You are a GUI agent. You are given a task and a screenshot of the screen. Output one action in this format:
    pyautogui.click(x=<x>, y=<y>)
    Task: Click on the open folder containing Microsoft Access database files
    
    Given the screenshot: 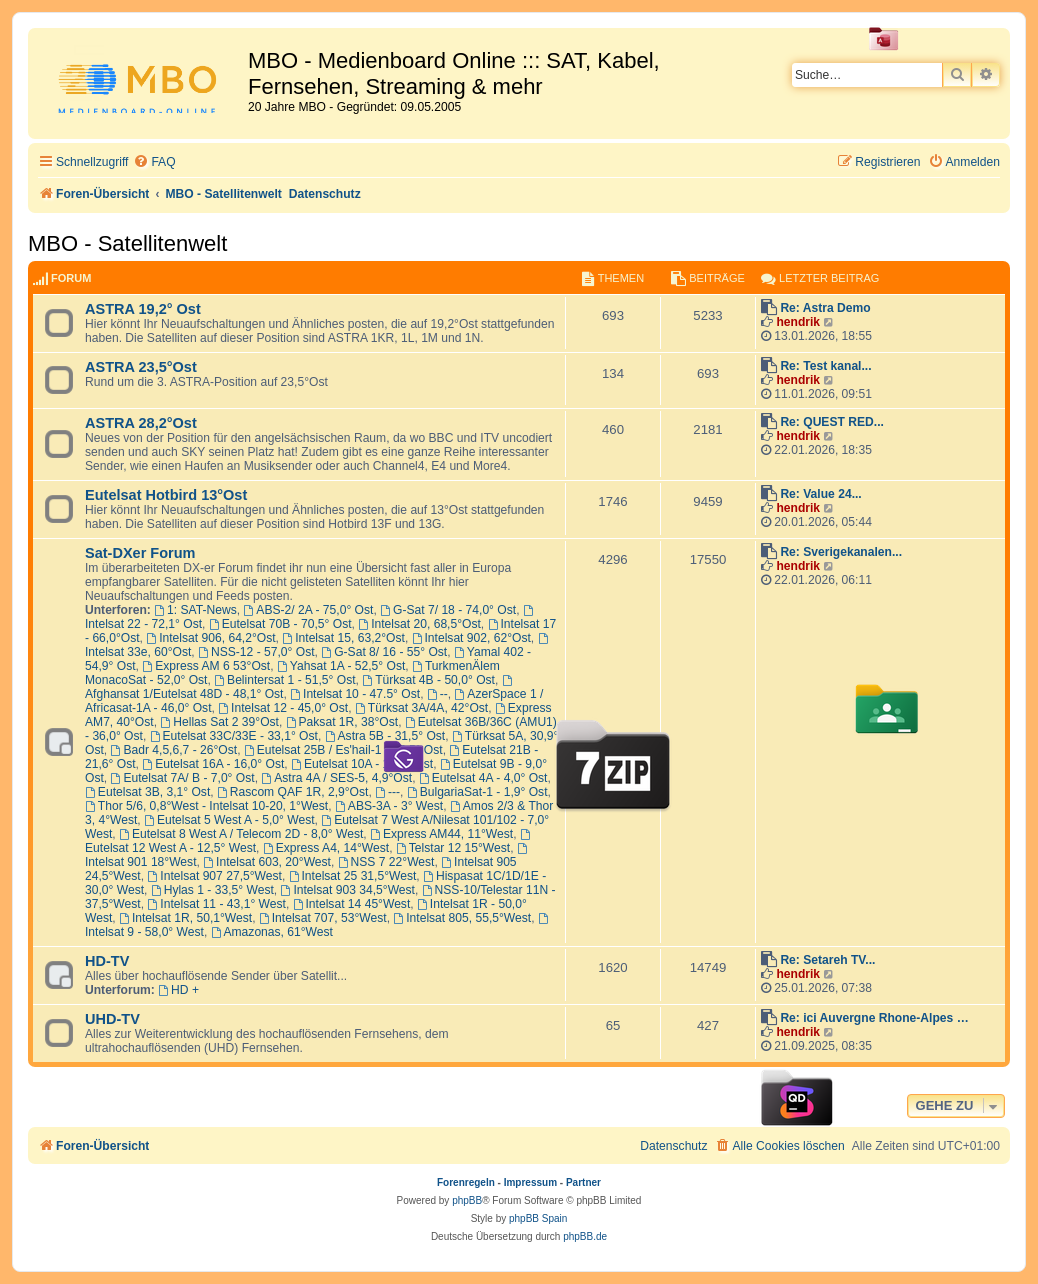 What is the action you would take?
    pyautogui.click(x=883, y=39)
    